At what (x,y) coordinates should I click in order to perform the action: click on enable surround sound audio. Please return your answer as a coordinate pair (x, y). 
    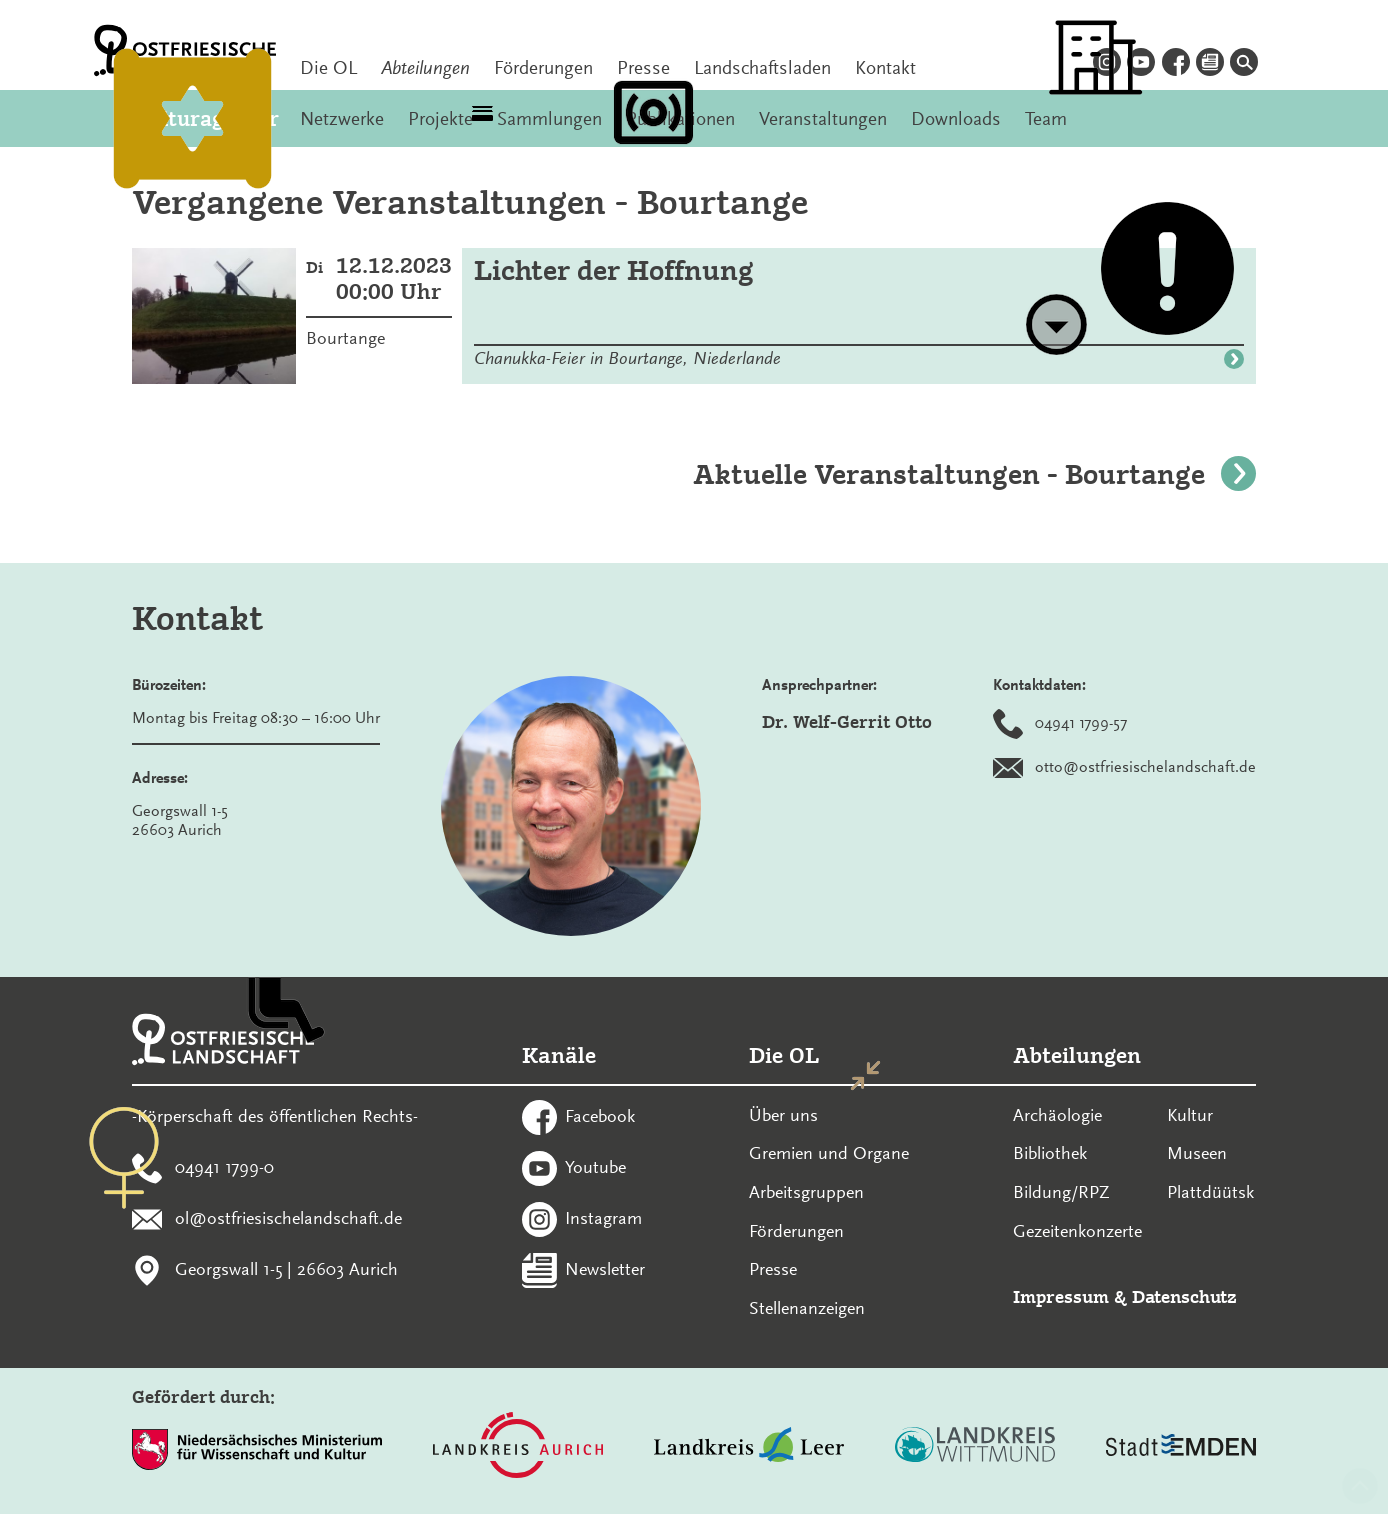
    Looking at the image, I should click on (653, 112).